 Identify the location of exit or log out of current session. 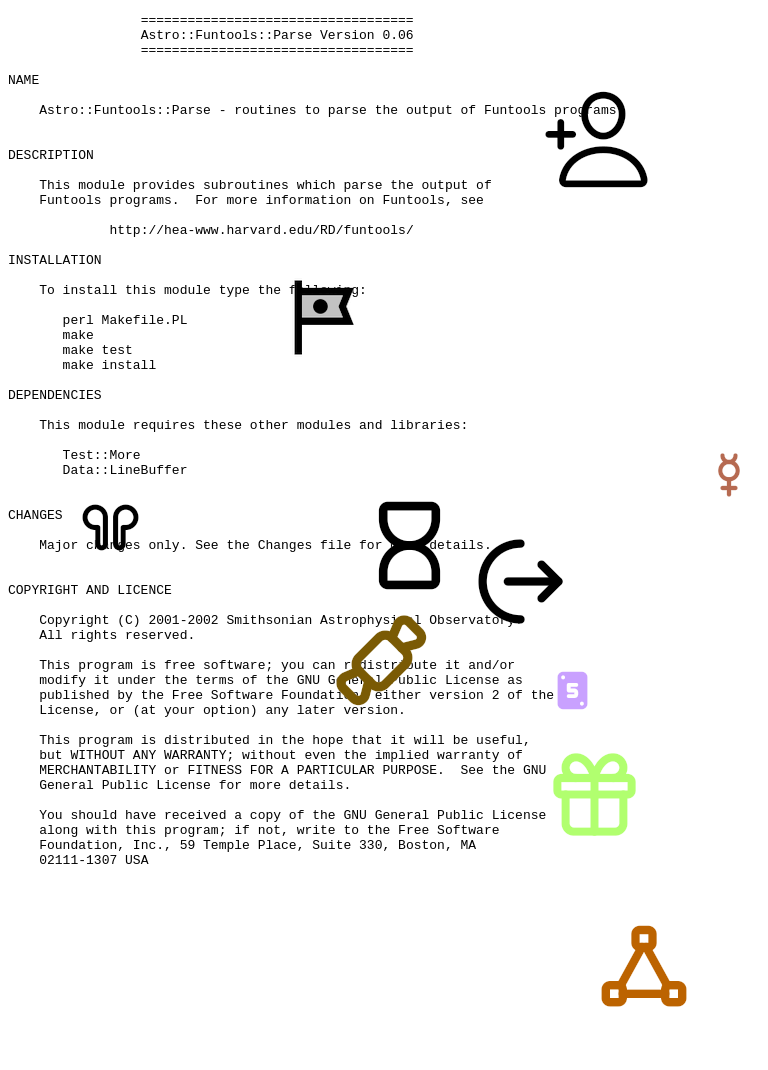
(520, 581).